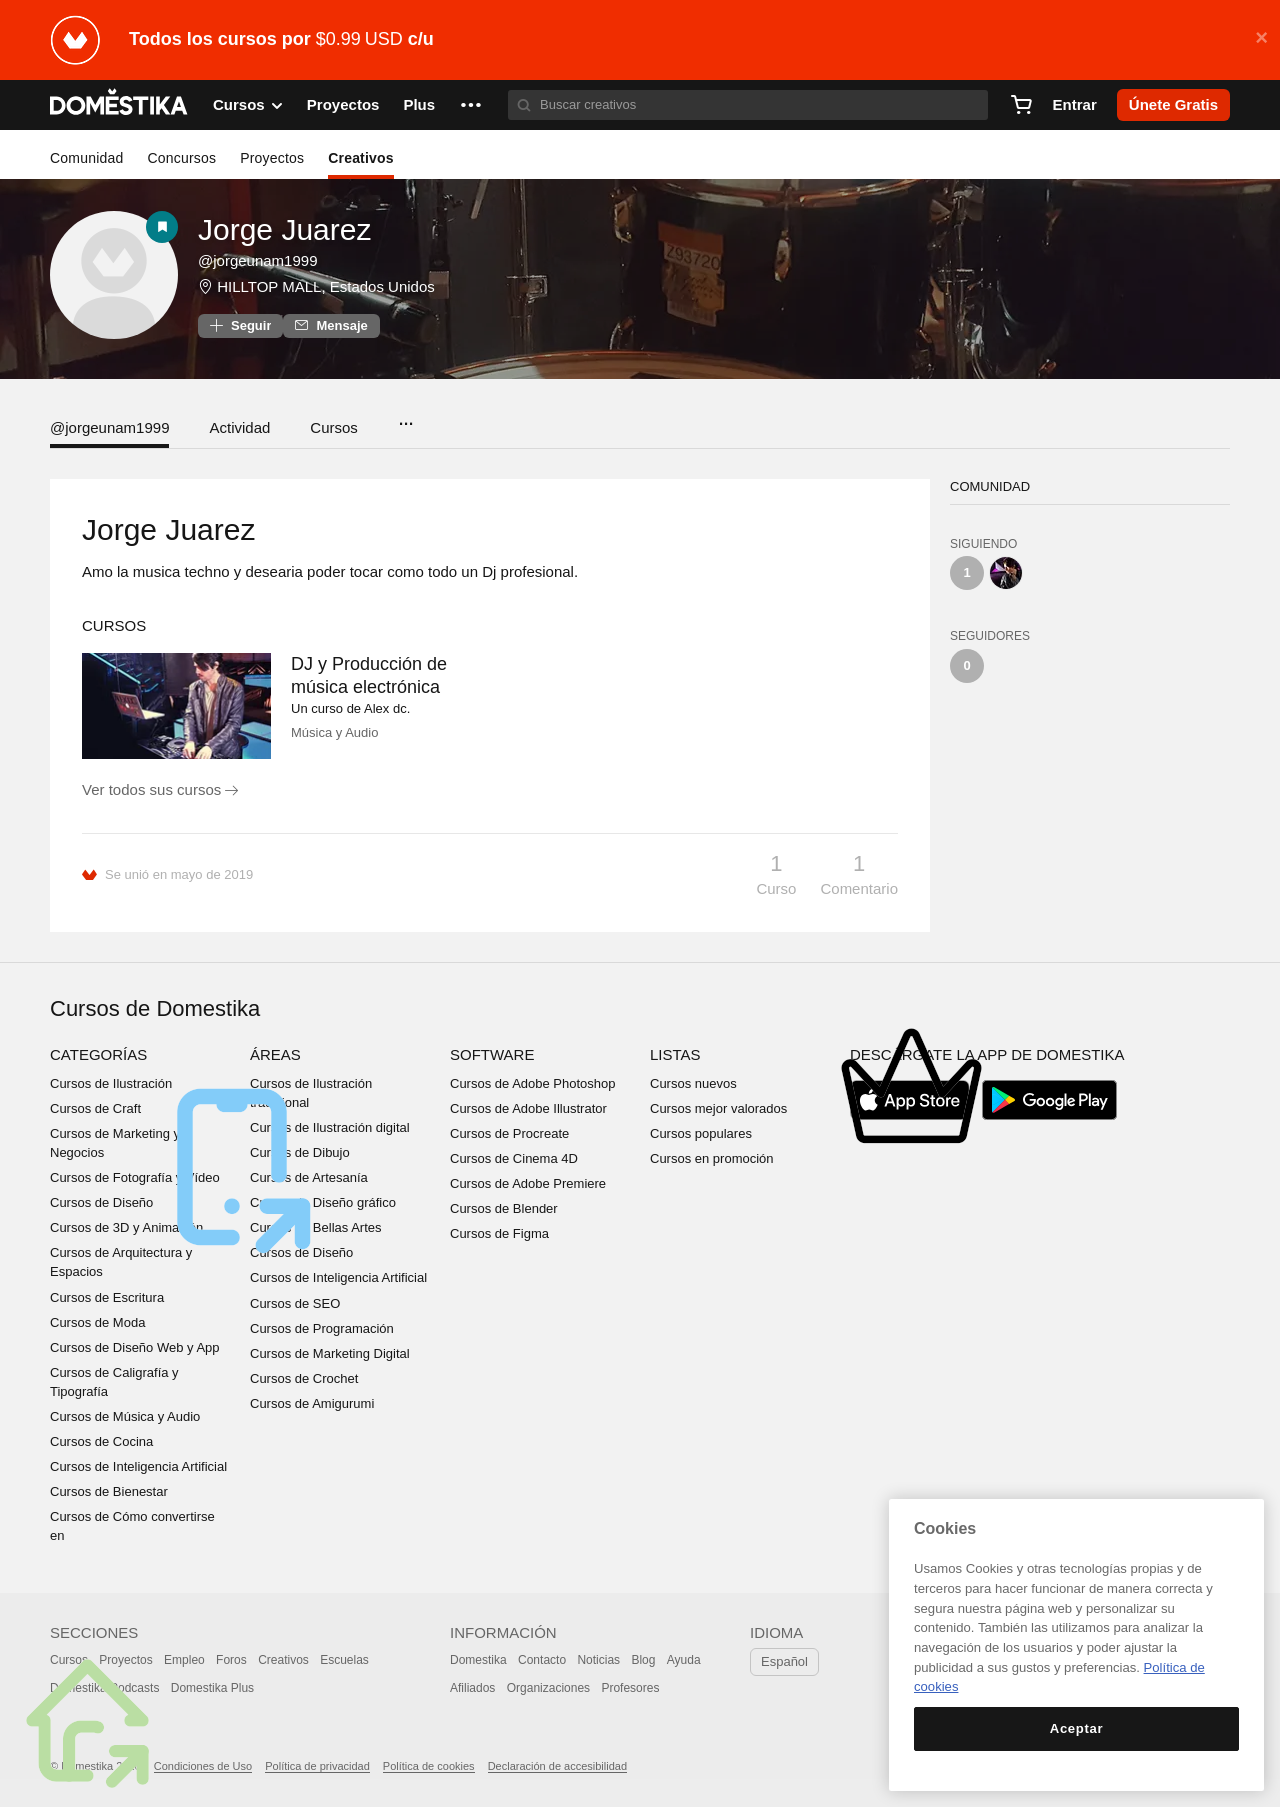 This screenshot has height=1807, width=1280. Describe the element at coordinates (911, 1093) in the screenshot. I see `indicates premium or VIP status` at that location.